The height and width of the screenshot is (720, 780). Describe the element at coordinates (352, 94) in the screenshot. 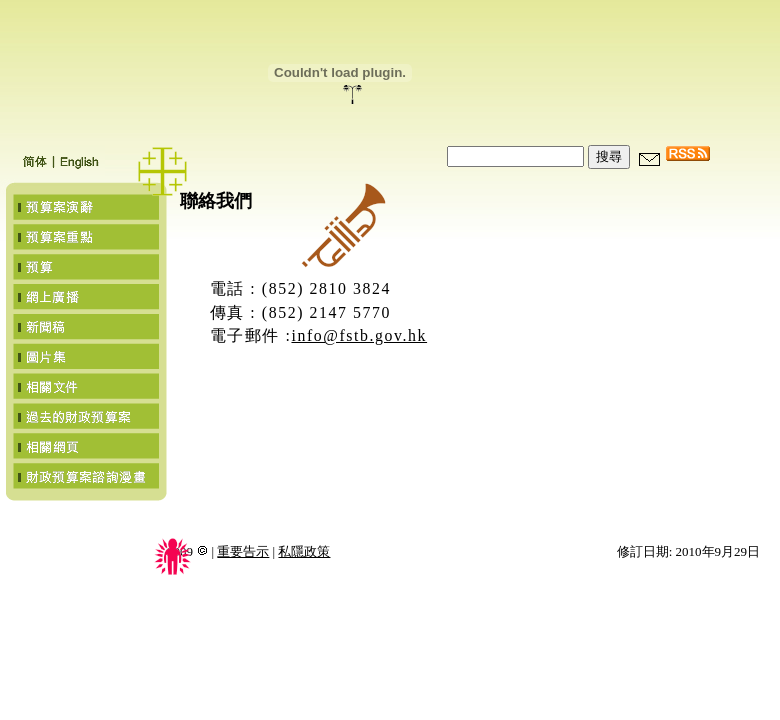

I see `toggle street lighting in city builder game` at that location.